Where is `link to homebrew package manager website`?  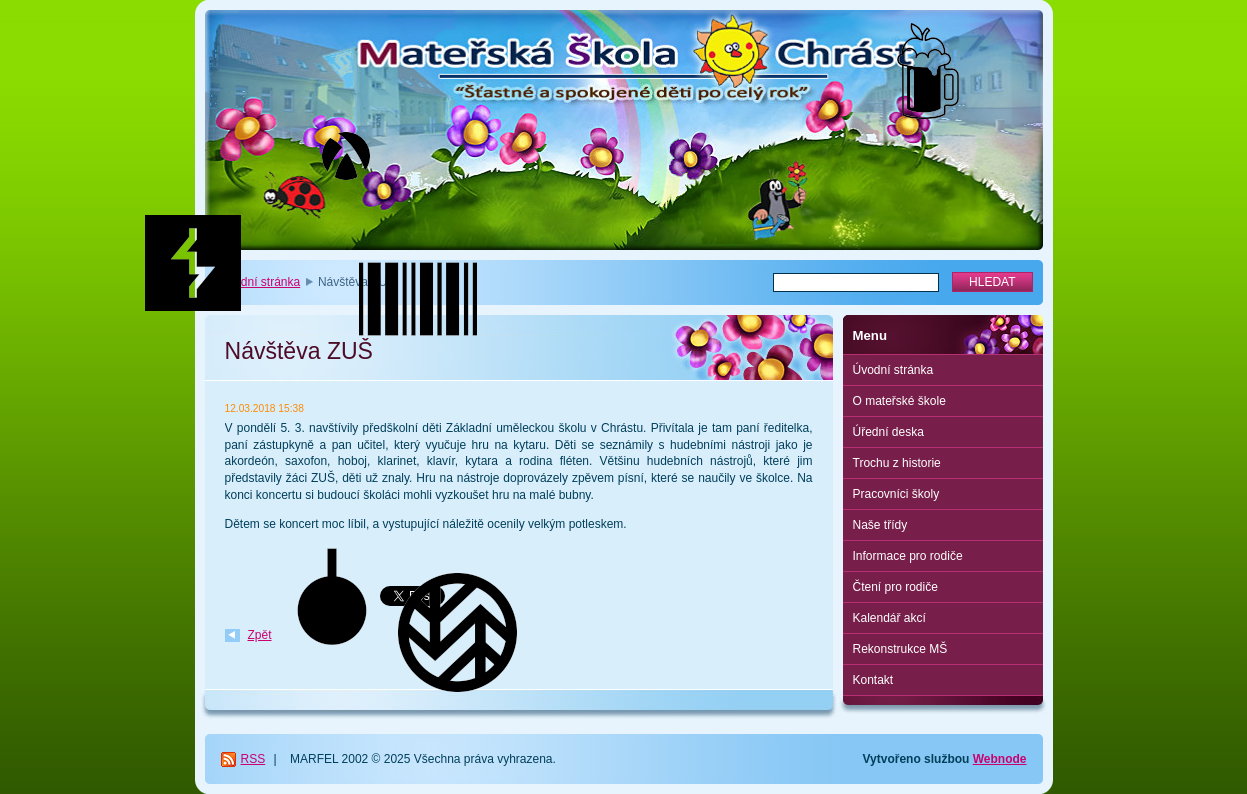 link to homebrew package manager website is located at coordinates (928, 71).